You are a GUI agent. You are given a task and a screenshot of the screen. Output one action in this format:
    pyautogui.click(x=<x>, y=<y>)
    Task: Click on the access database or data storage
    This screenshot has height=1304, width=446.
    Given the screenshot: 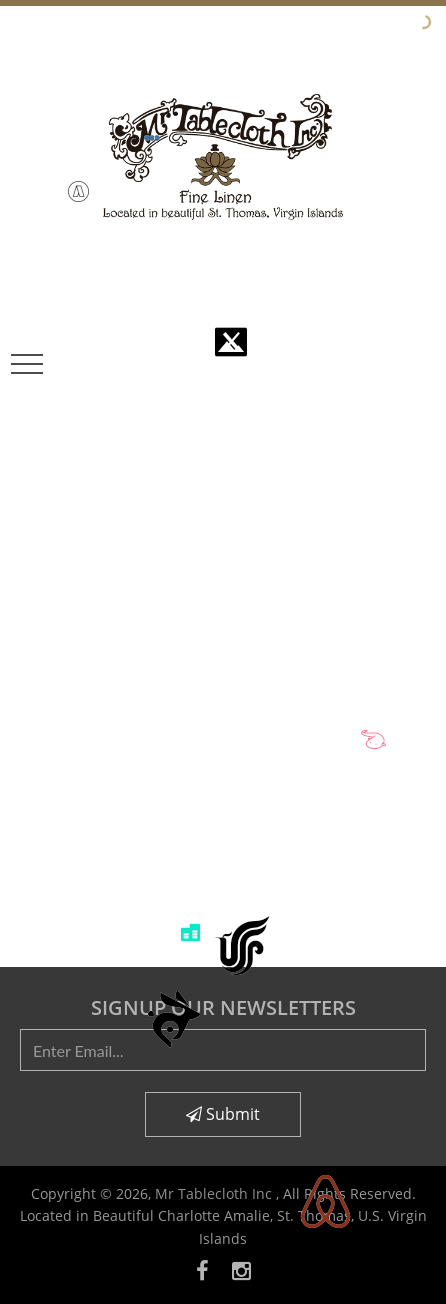 What is the action you would take?
    pyautogui.click(x=190, y=932)
    